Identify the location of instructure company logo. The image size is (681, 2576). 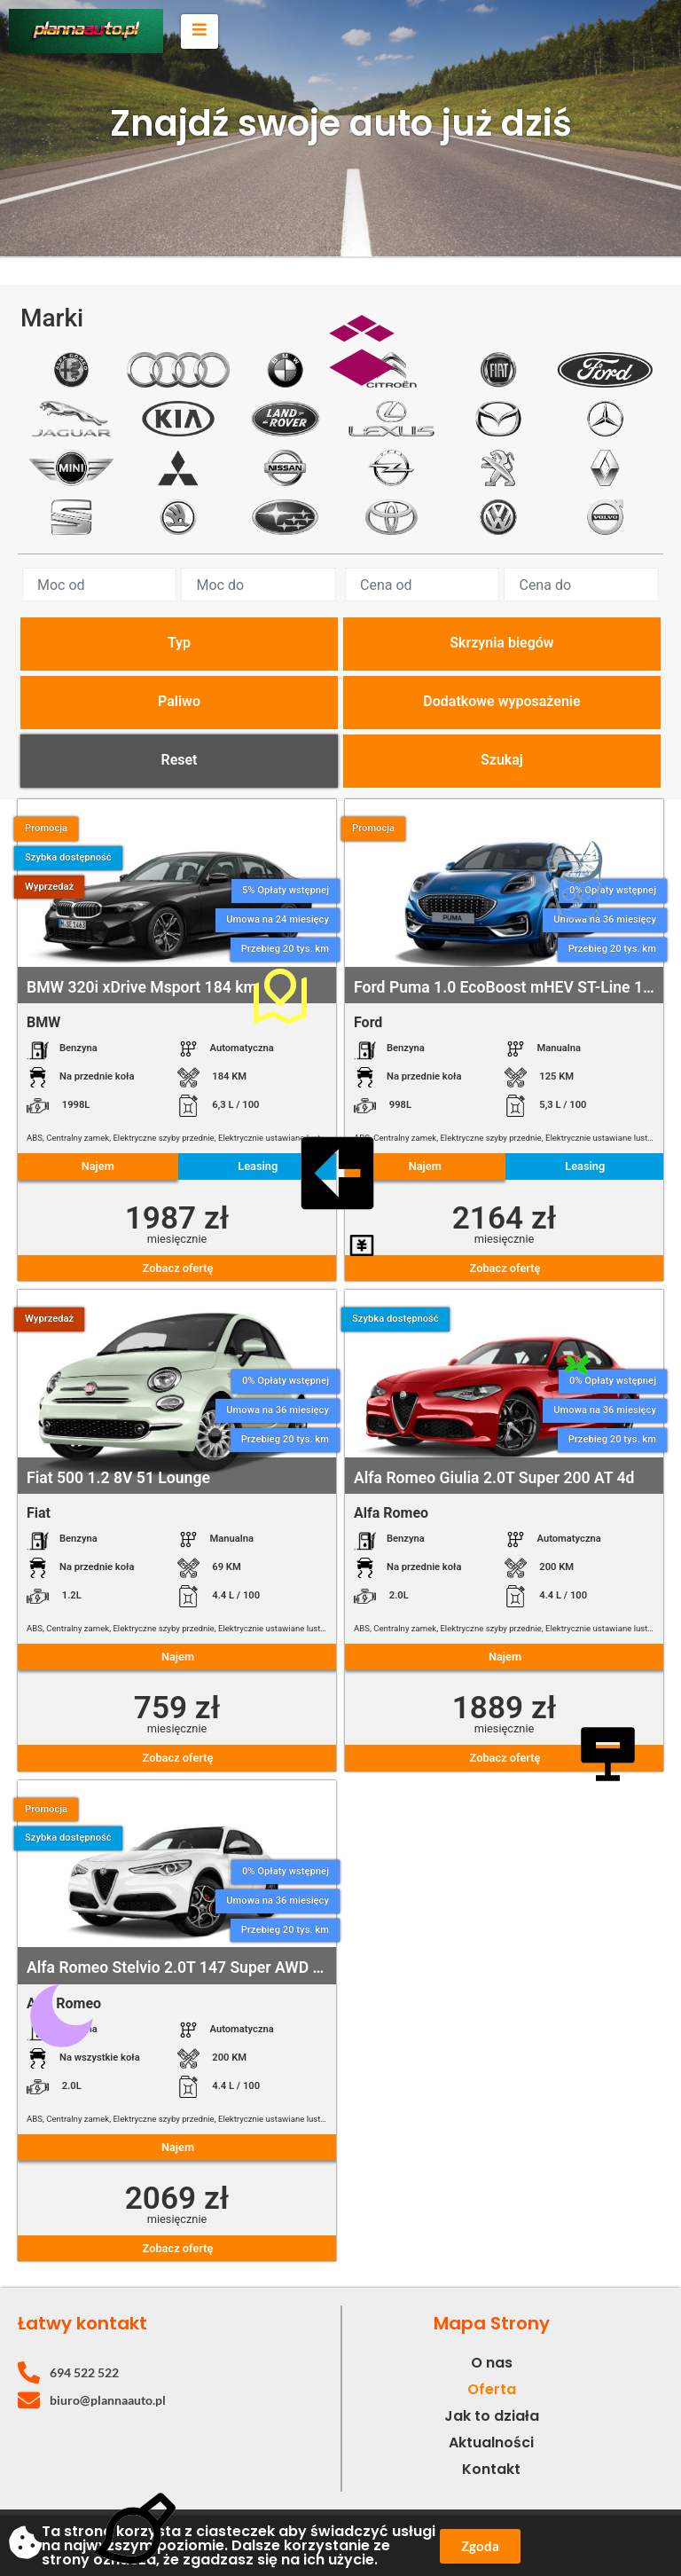
(362, 350).